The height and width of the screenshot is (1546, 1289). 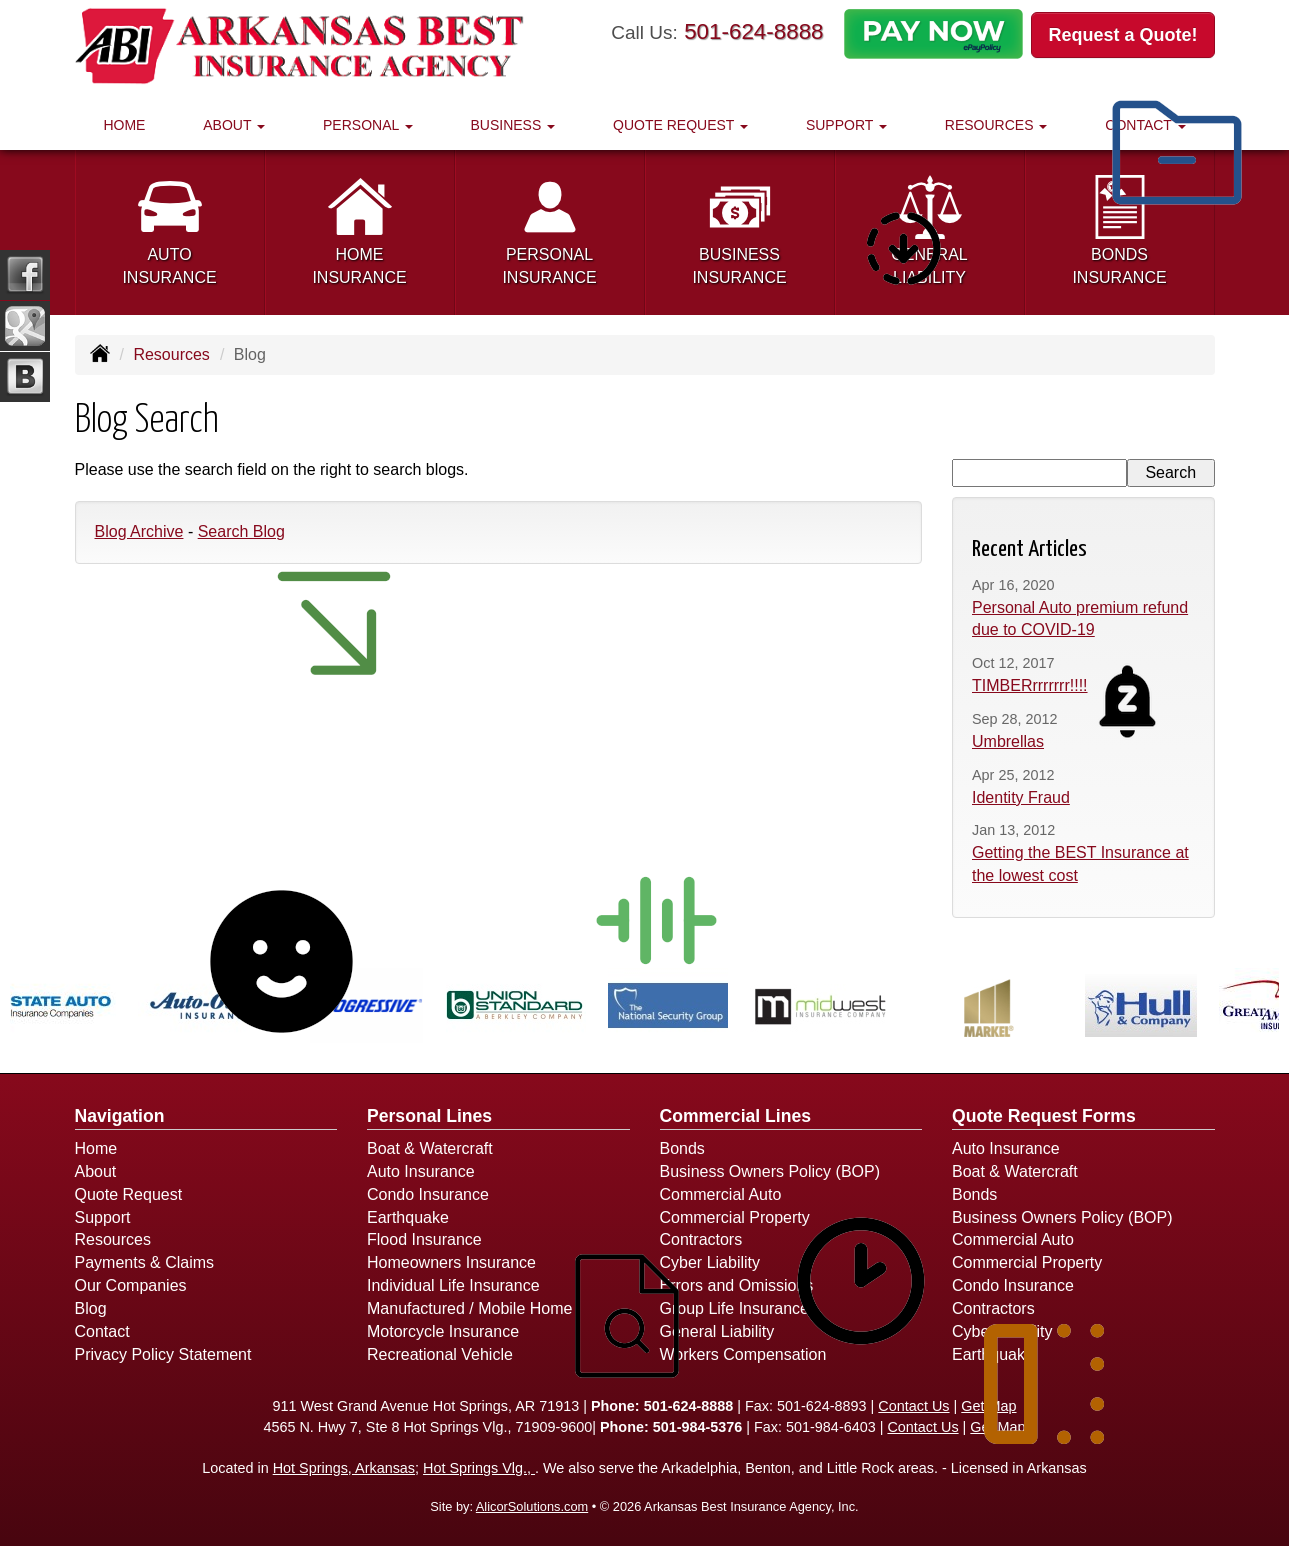 What do you see at coordinates (1127, 700) in the screenshot?
I see `notifications are paused or snoozed` at bounding box center [1127, 700].